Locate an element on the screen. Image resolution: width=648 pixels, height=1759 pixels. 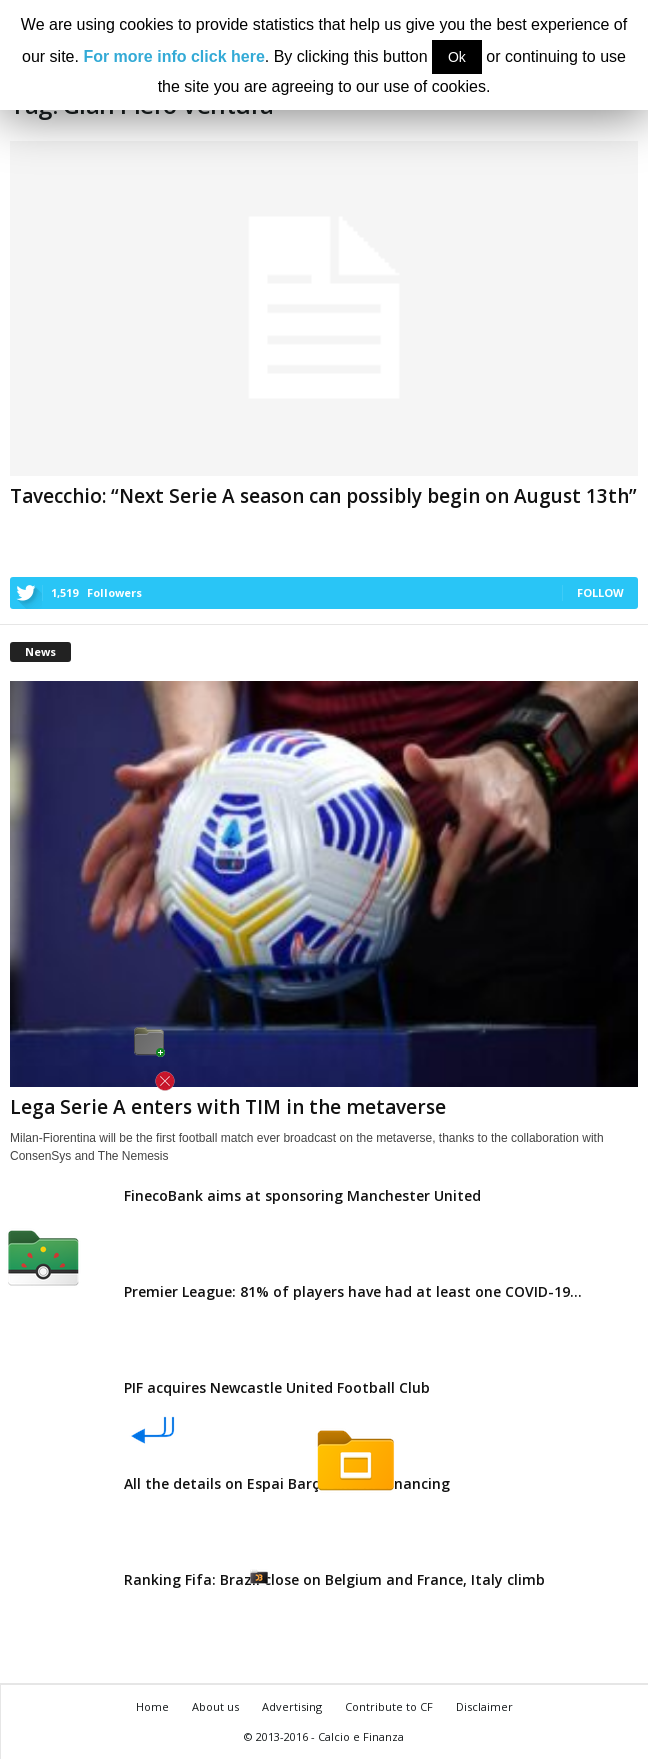
open pokémon friend ball themed folder is located at coordinates (43, 1260).